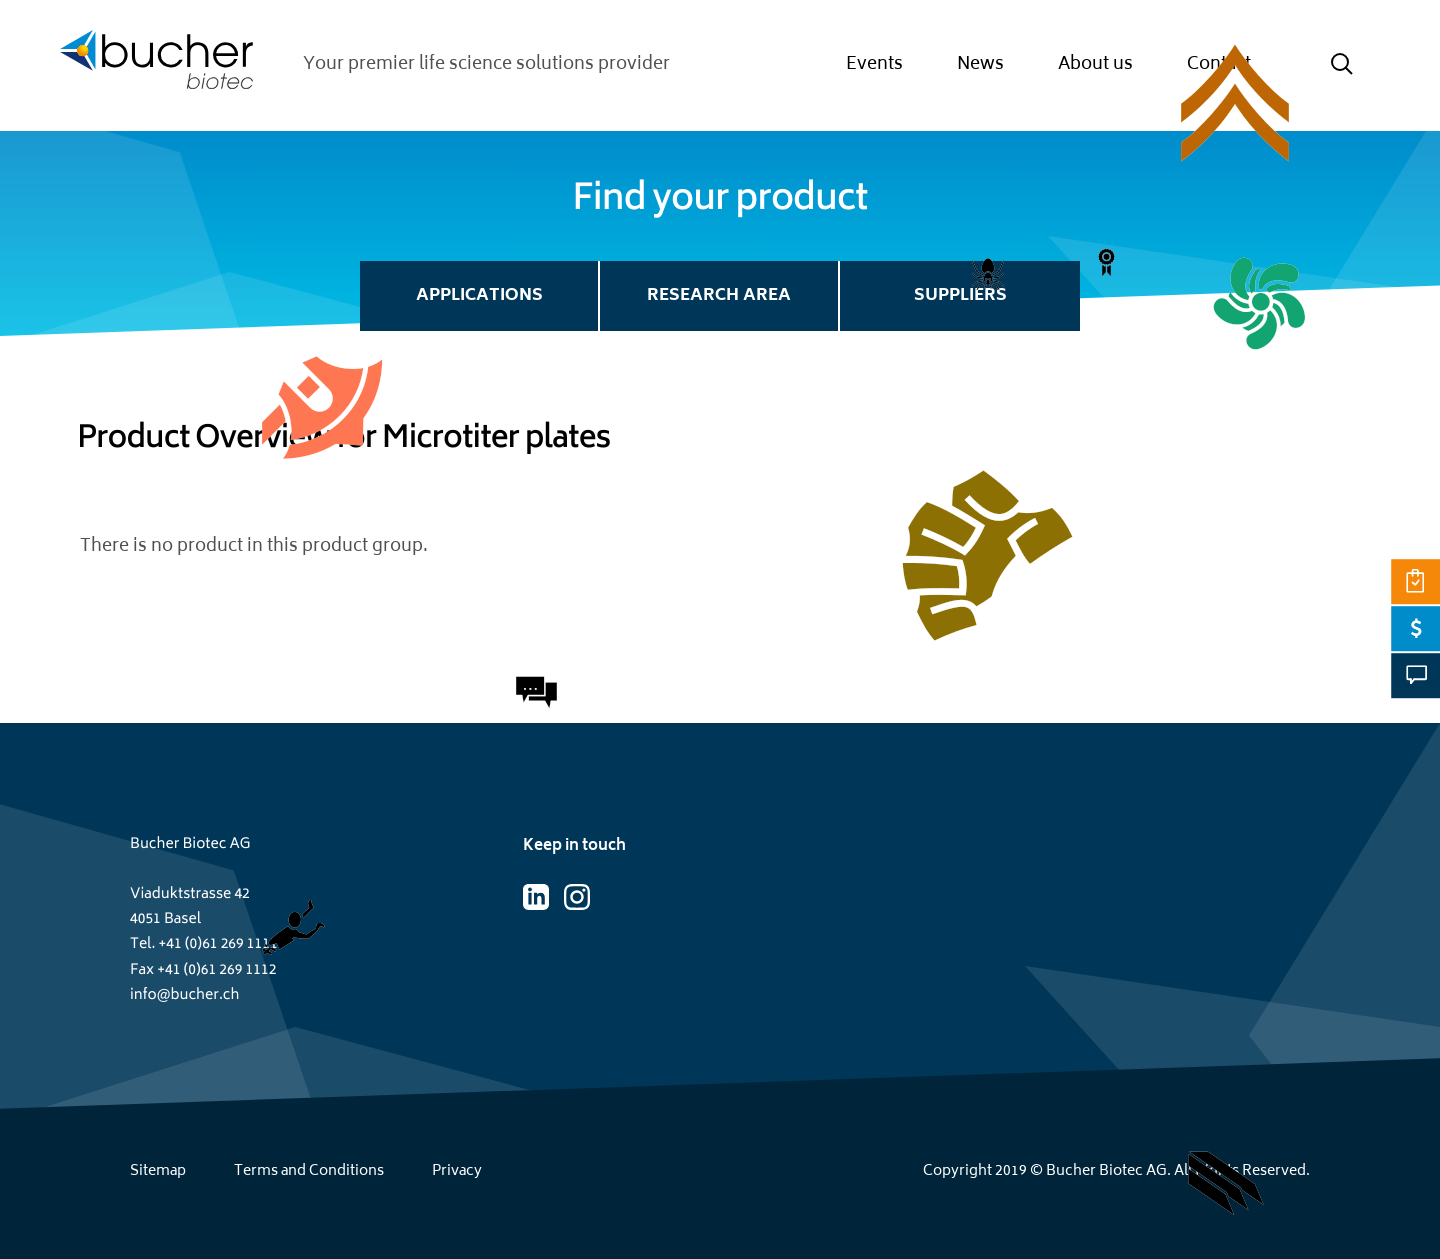  I want to click on equip claws or melee weapon, so click(1226, 1189).